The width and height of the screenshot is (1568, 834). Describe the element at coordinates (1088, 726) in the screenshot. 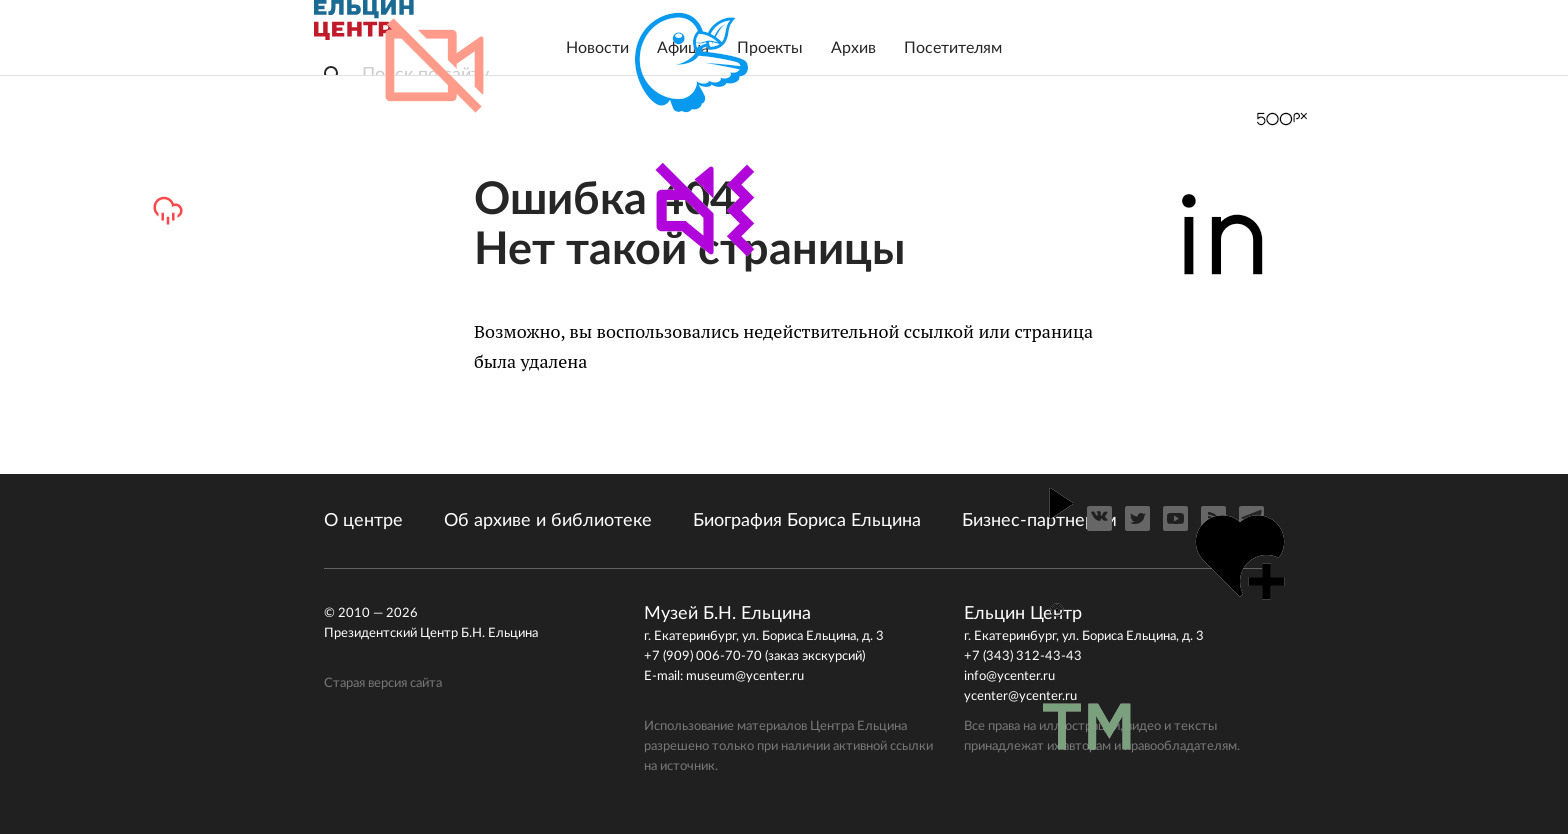

I see `indicates trademarked content or branding` at that location.